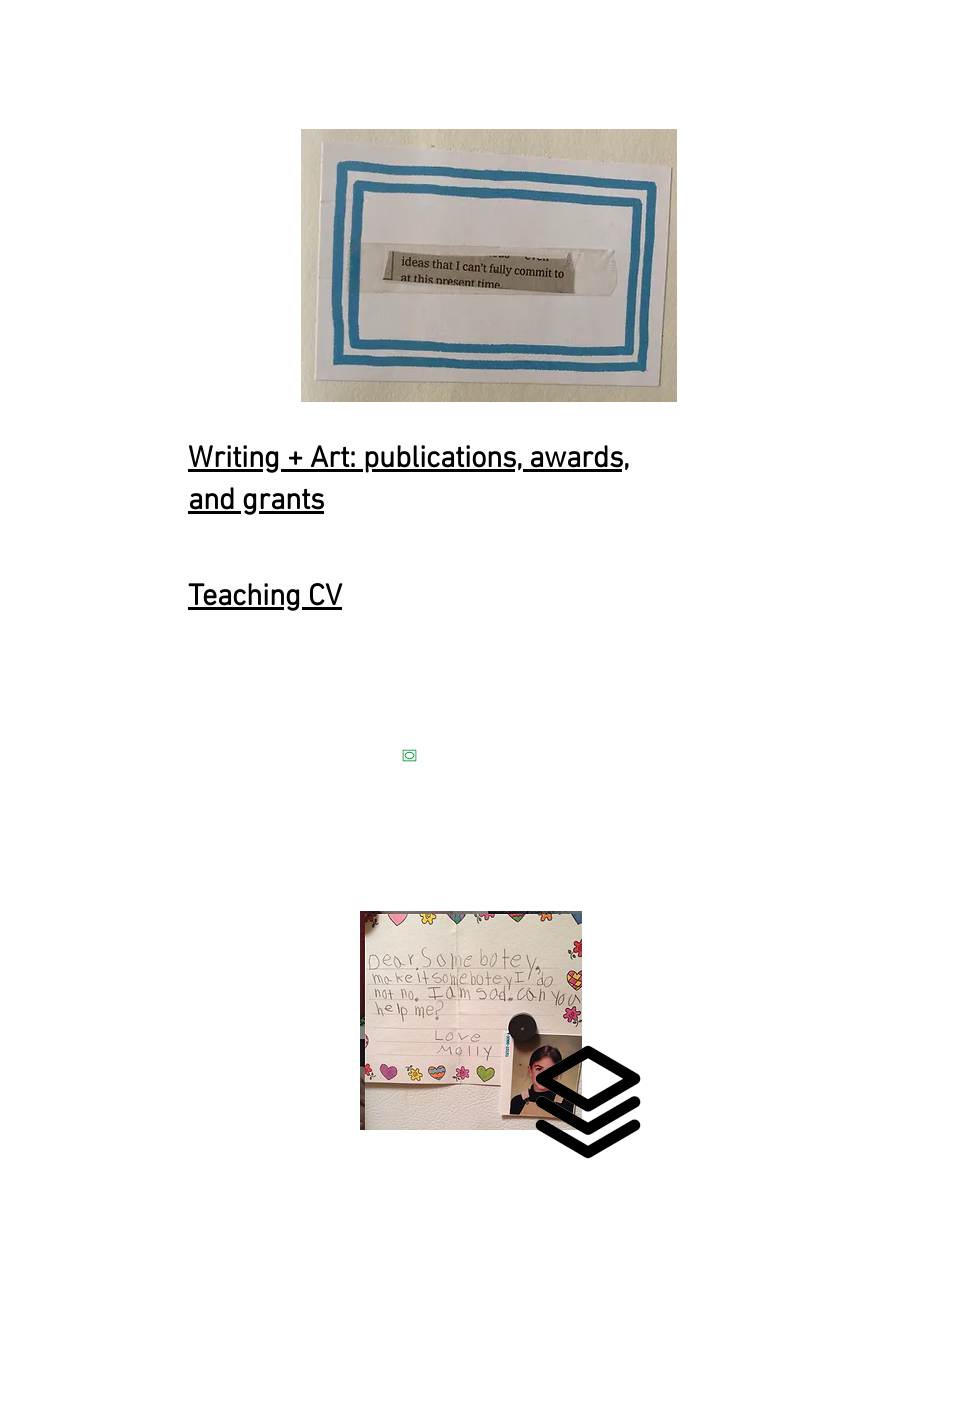 Image resolution: width=980 pixels, height=1423 pixels. Describe the element at coordinates (588, 1102) in the screenshot. I see `view layered content or stacked items` at that location.